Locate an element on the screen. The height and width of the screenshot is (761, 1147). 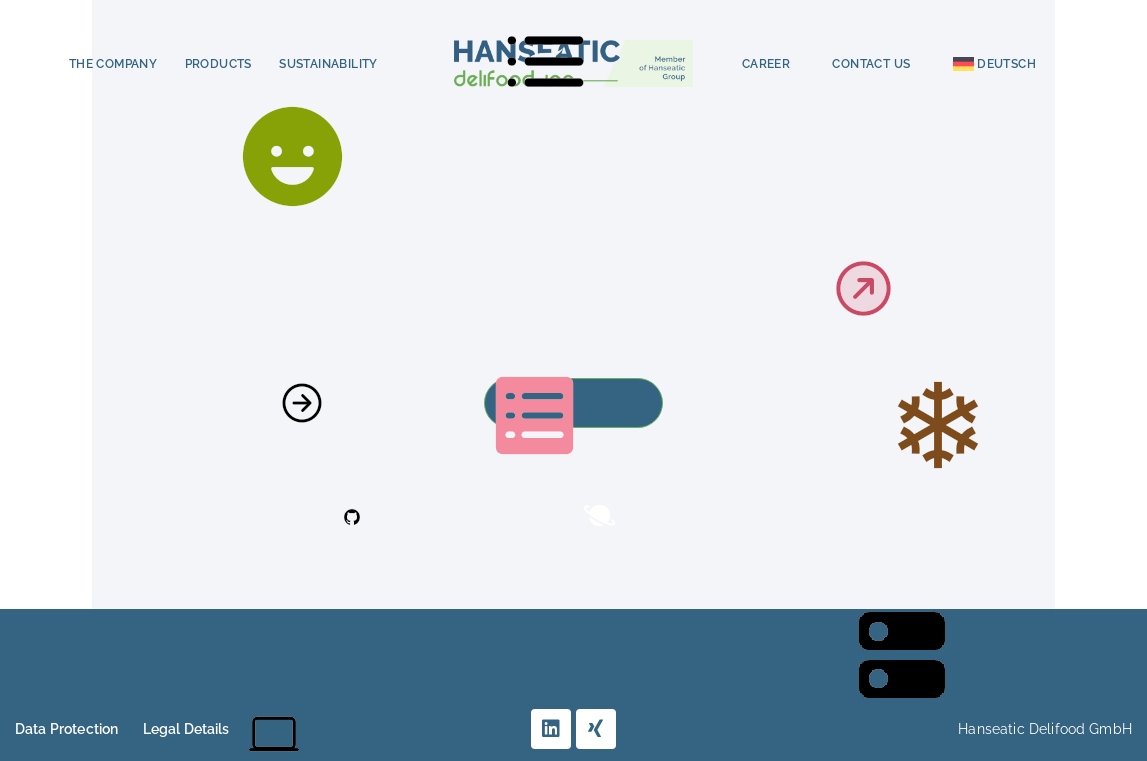
proceed to the next step is located at coordinates (302, 403).